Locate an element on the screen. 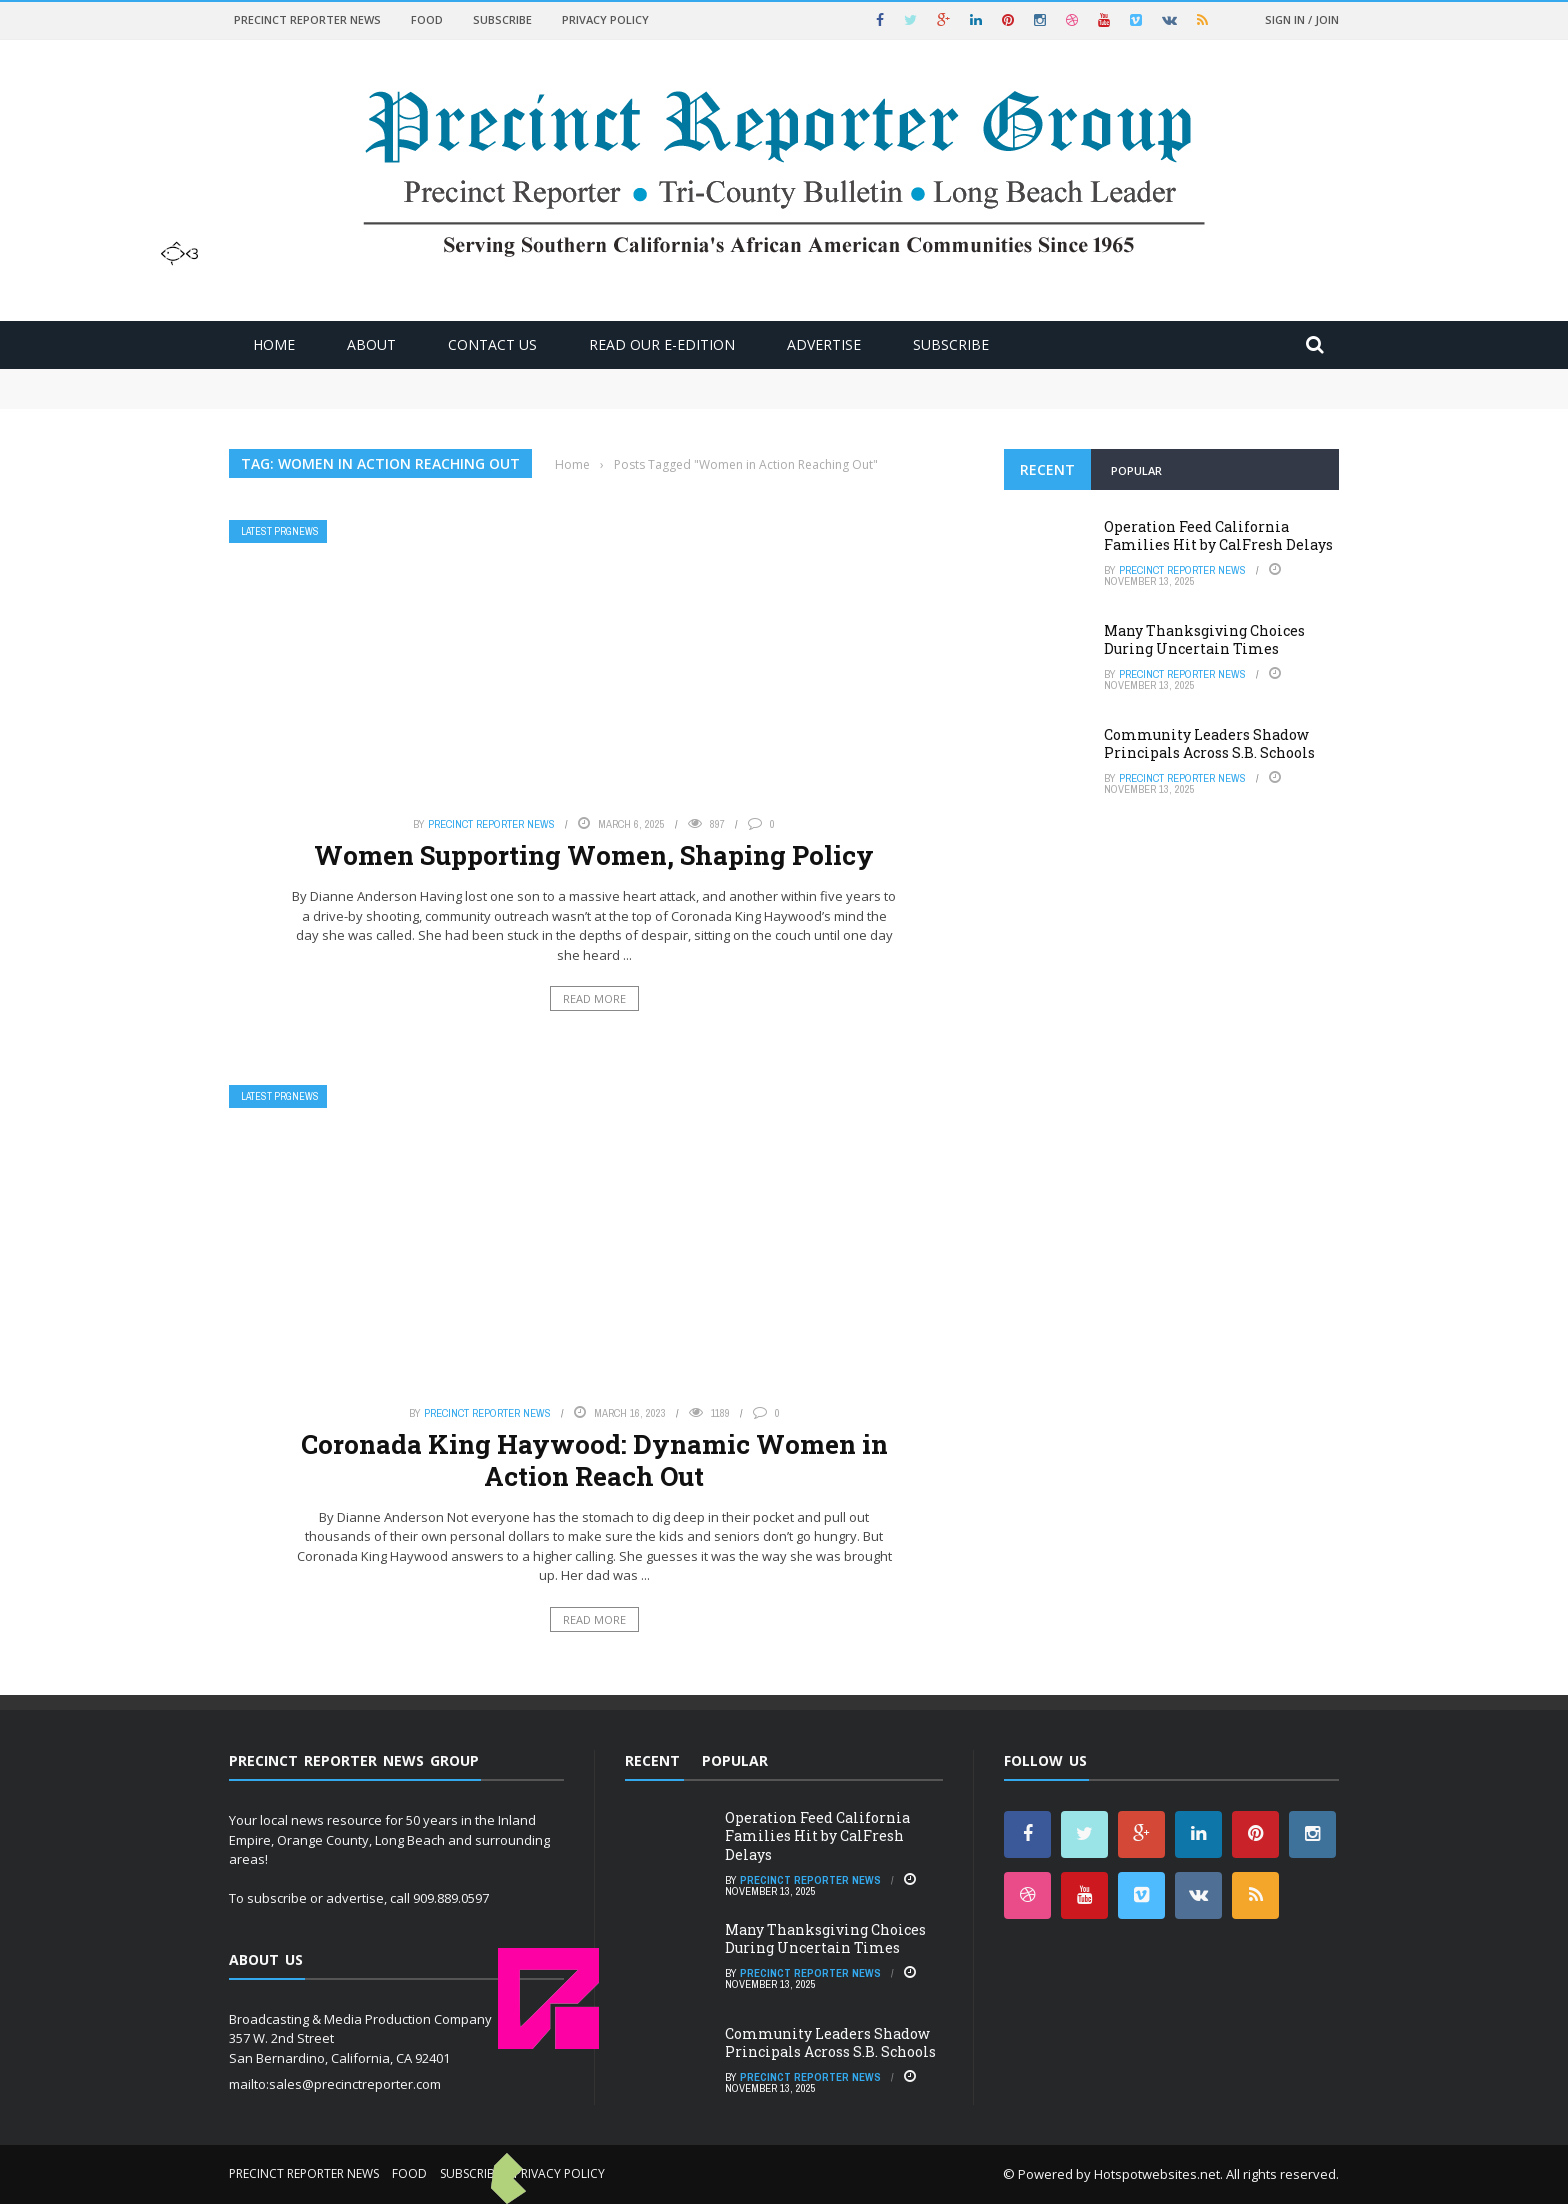 Image resolution: width=1568 pixels, height=2204 pixels. SPDX (Software Package Data Exchange) logo is located at coordinates (548, 1998).